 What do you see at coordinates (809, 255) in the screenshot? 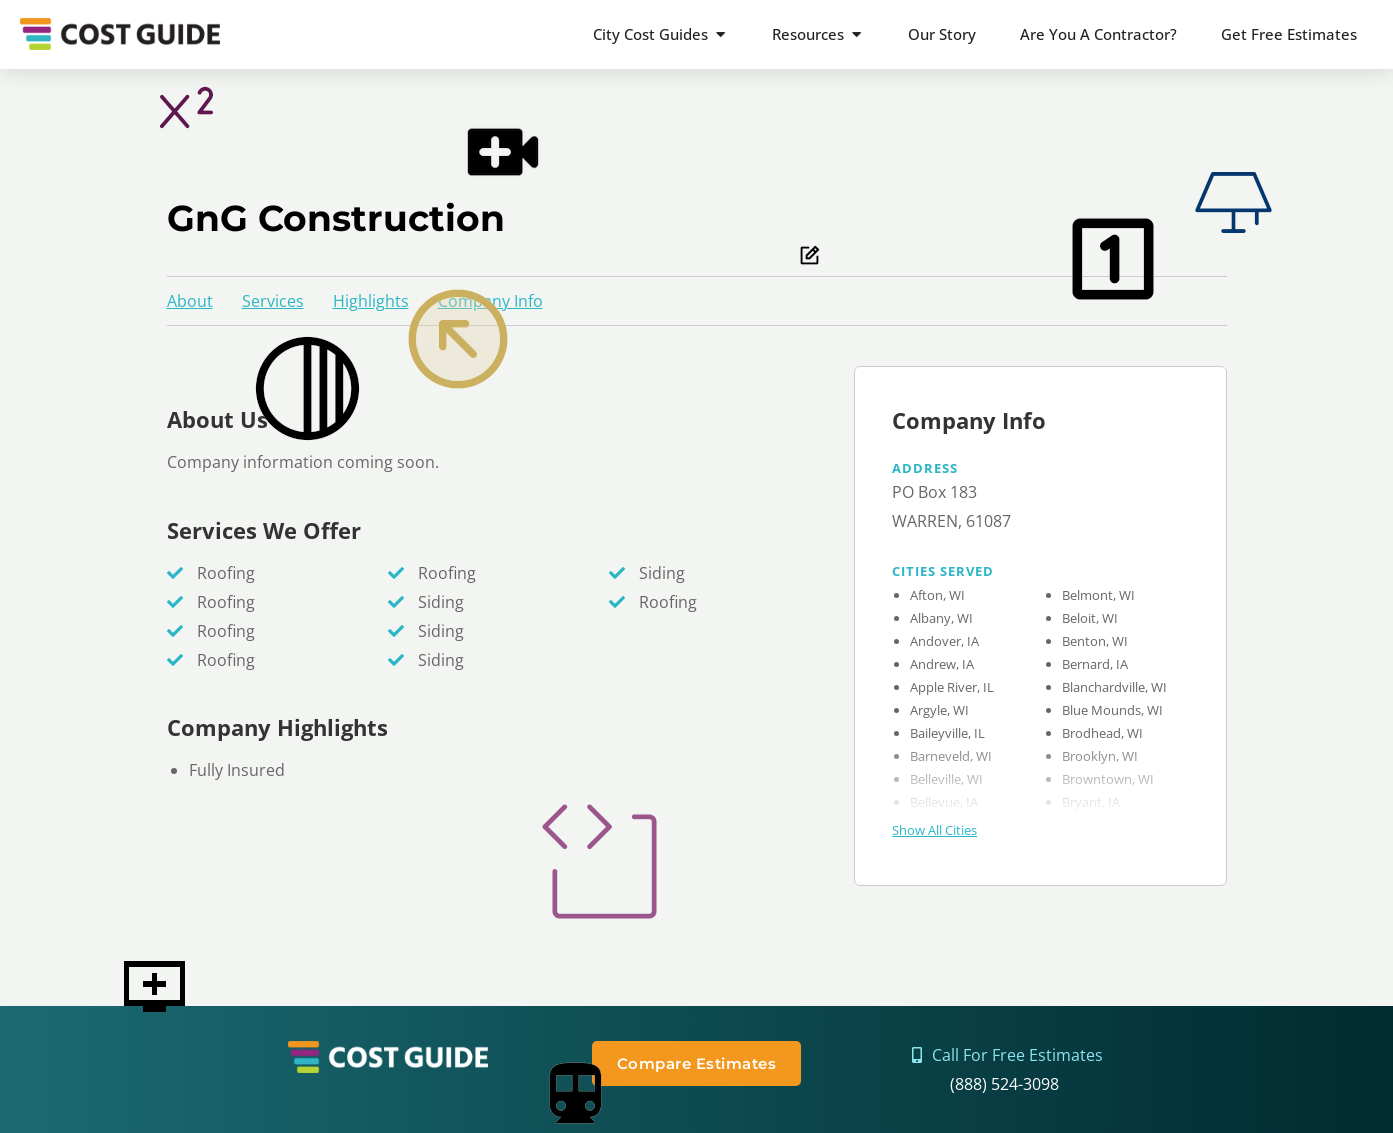
I see `create or edit a note` at bounding box center [809, 255].